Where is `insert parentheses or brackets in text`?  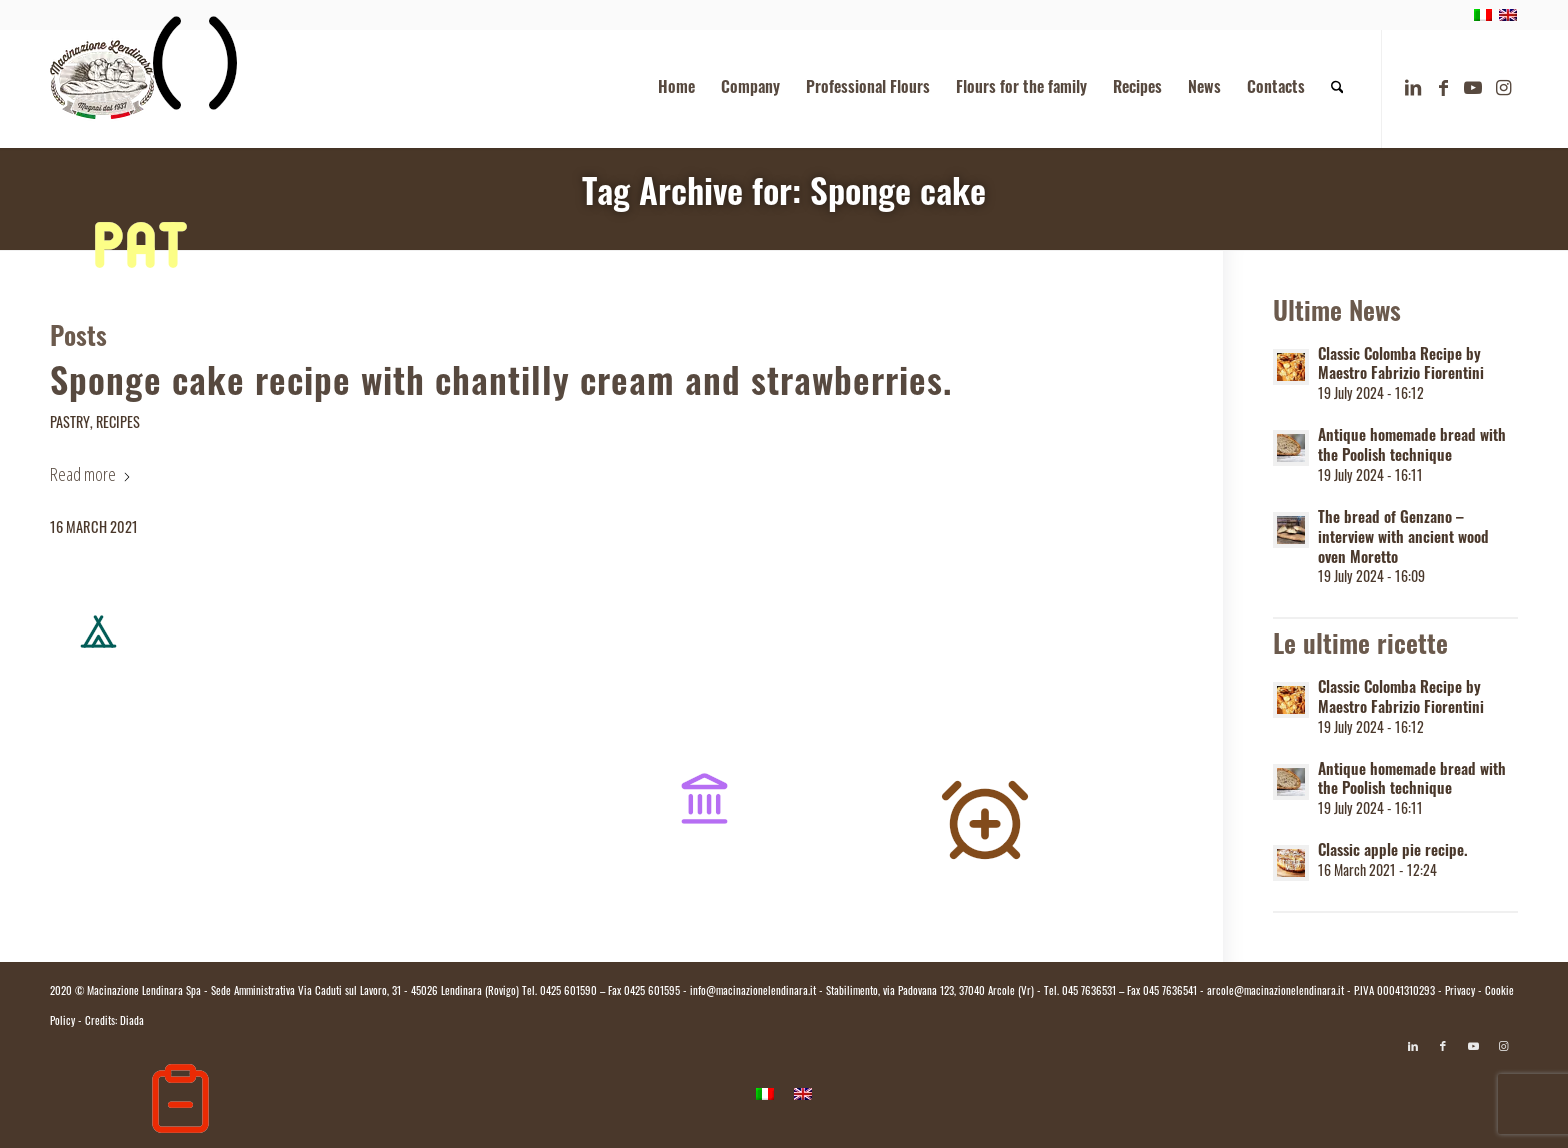 insert parentheses or brackets in text is located at coordinates (195, 63).